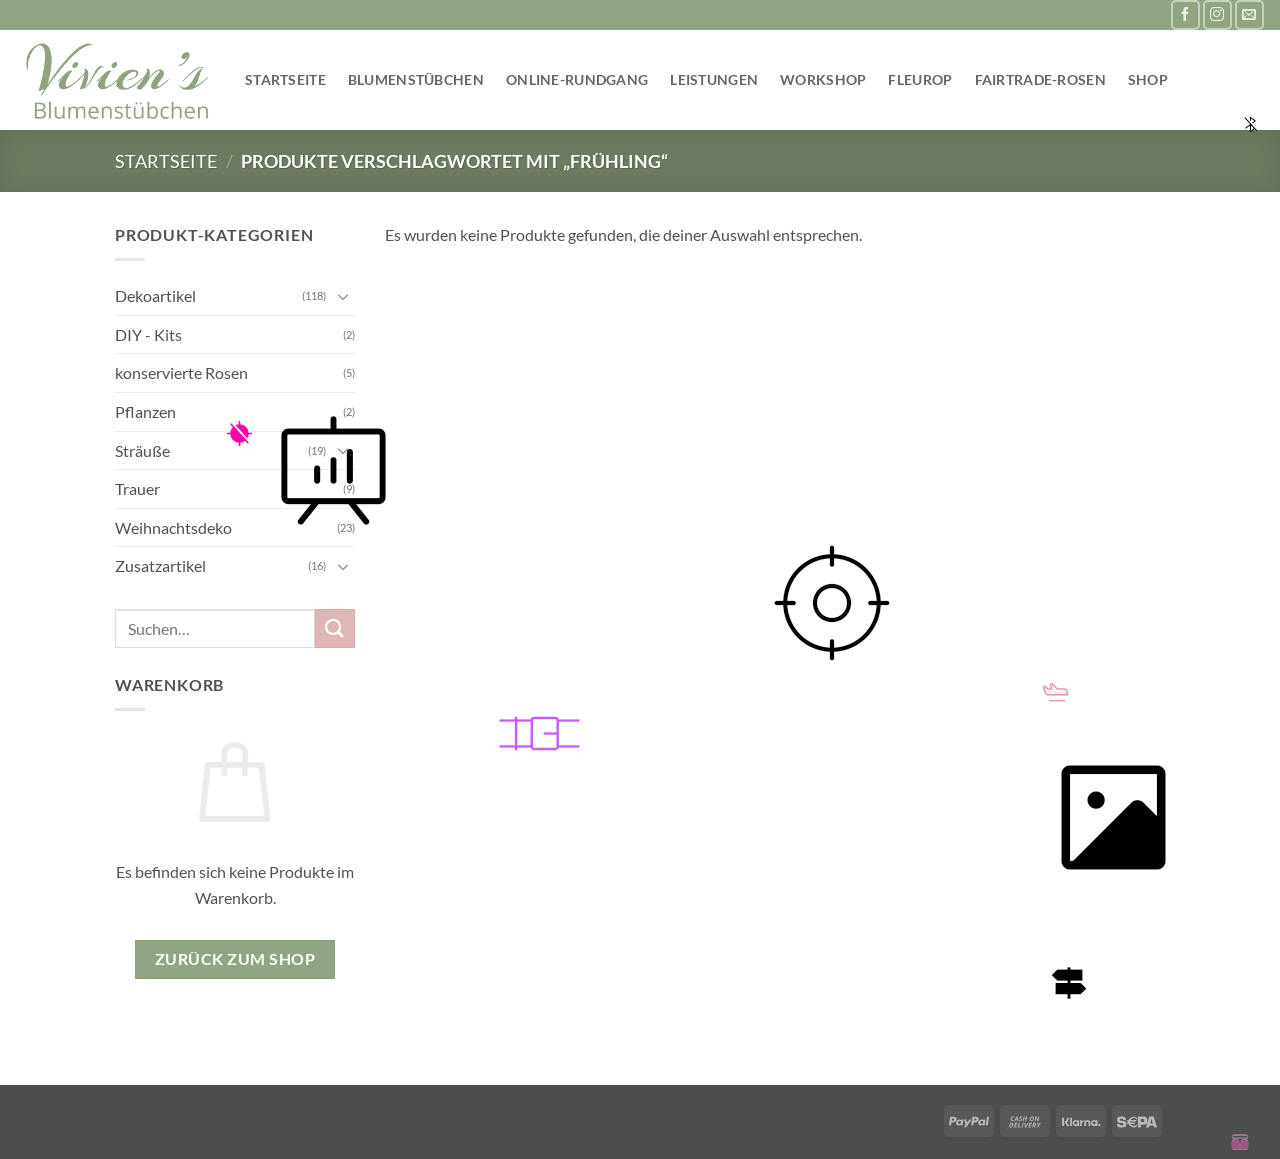  Describe the element at coordinates (539, 733) in the screenshot. I see `adjust belt or strap settings` at that location.